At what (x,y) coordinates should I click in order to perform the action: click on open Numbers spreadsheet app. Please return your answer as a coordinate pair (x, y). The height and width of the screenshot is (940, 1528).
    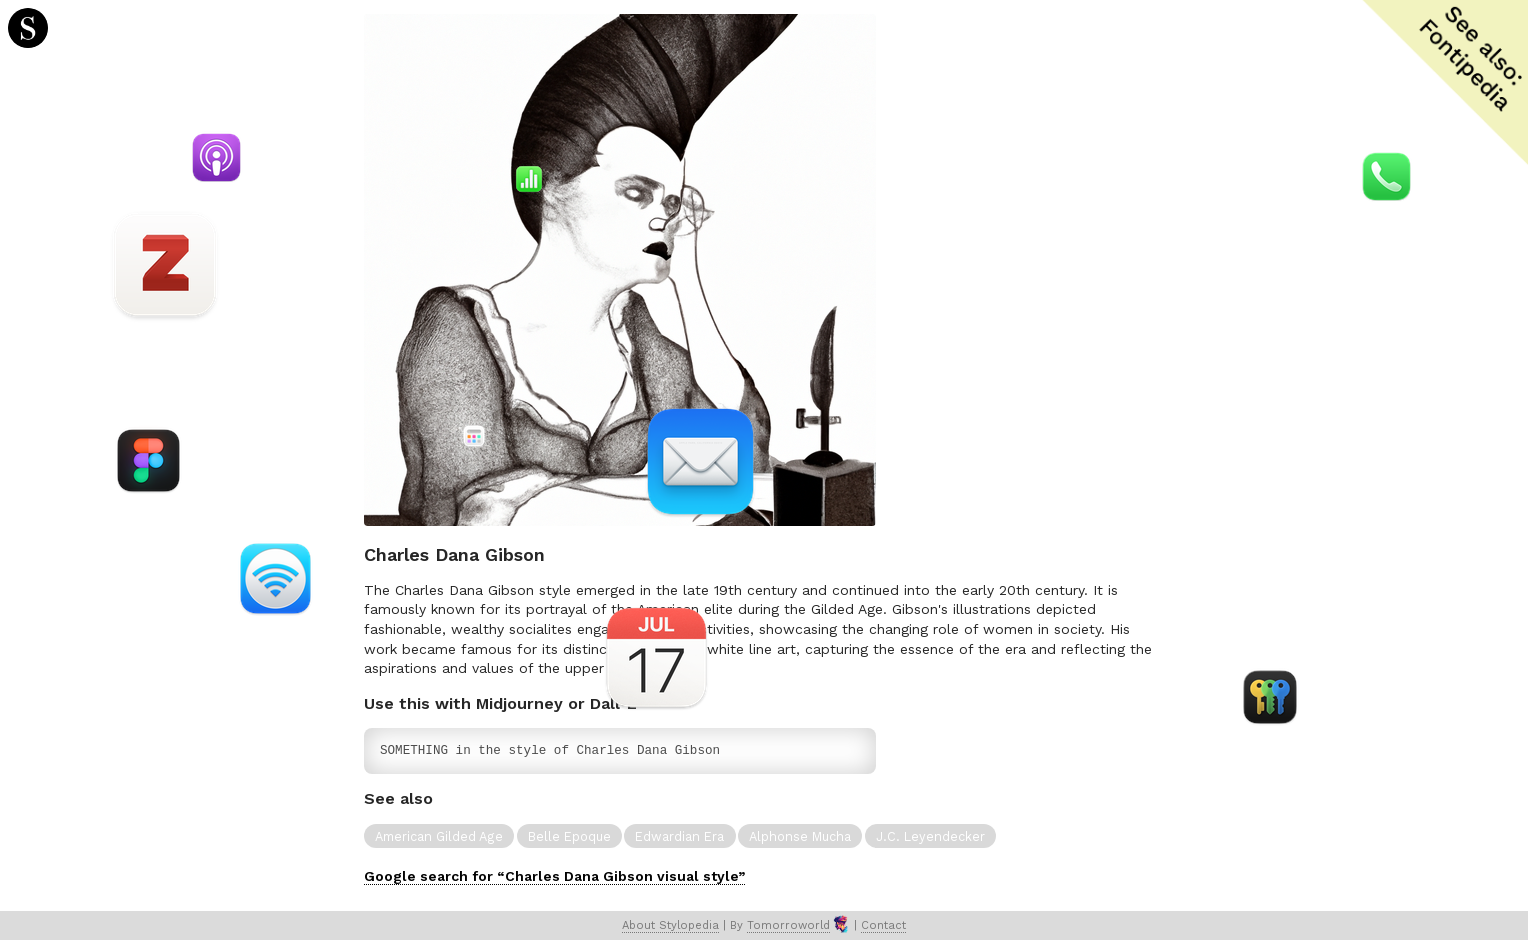
    Looking at the image, I should click on (529, 179).